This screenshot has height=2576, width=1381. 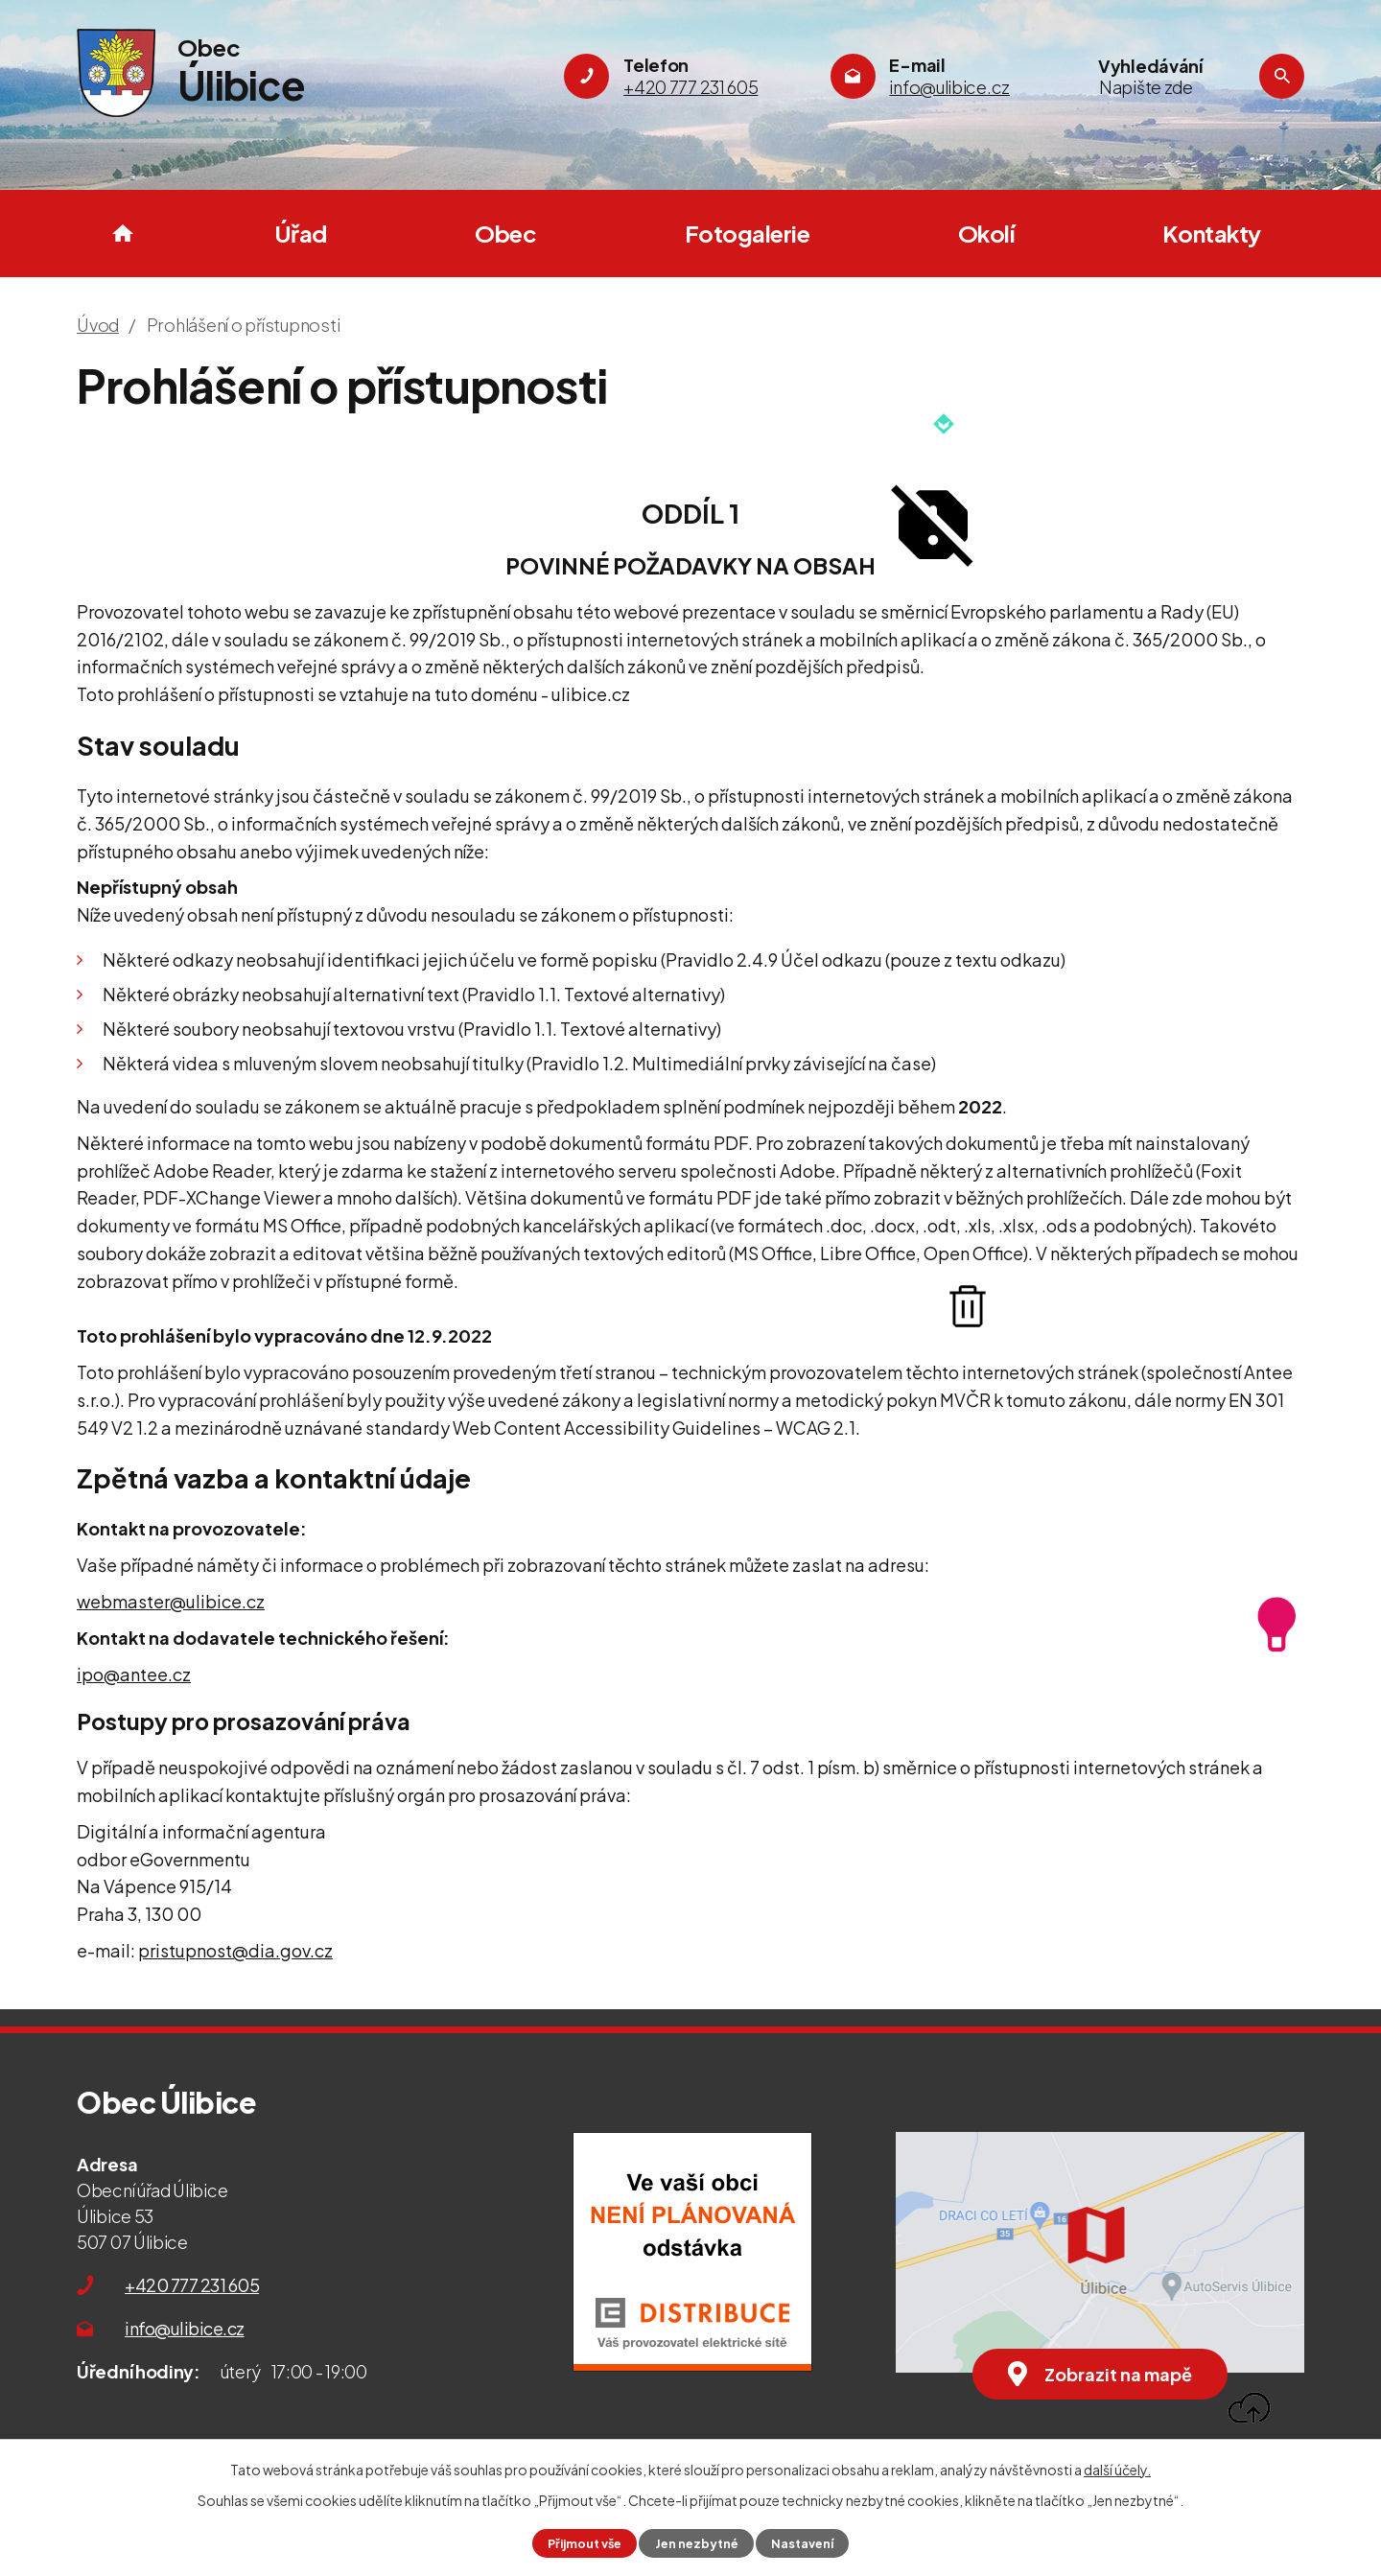 I want to click on discord hypesquad house of balance badge, so click(x=944, y=424).